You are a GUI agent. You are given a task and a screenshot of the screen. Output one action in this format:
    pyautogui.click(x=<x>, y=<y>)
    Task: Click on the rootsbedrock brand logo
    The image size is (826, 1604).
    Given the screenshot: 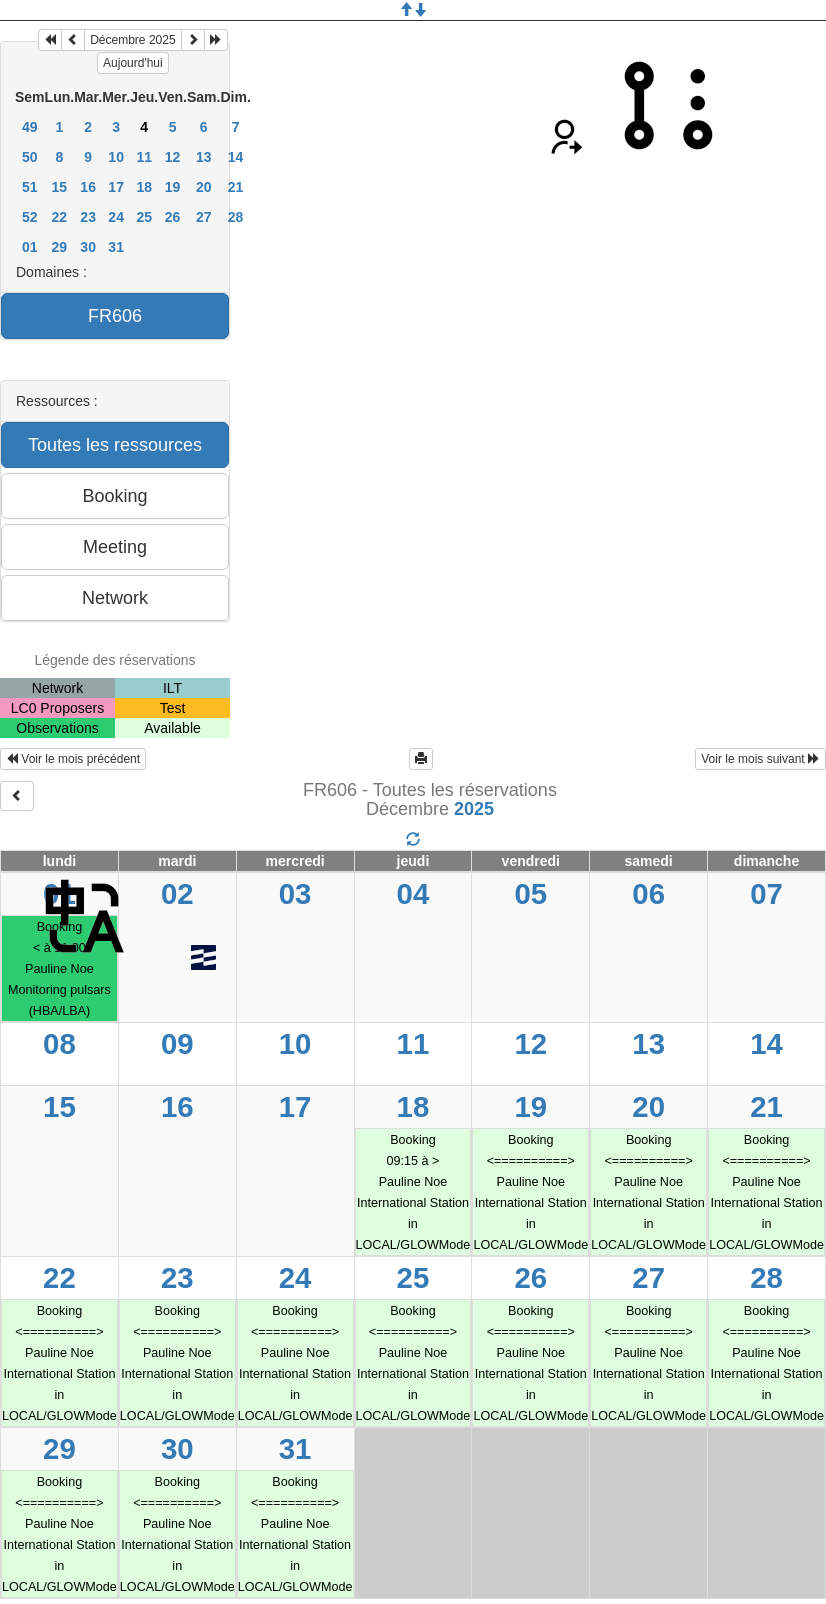 What is the action you would take?
    pyautogui.click(x=203, y=957)
    